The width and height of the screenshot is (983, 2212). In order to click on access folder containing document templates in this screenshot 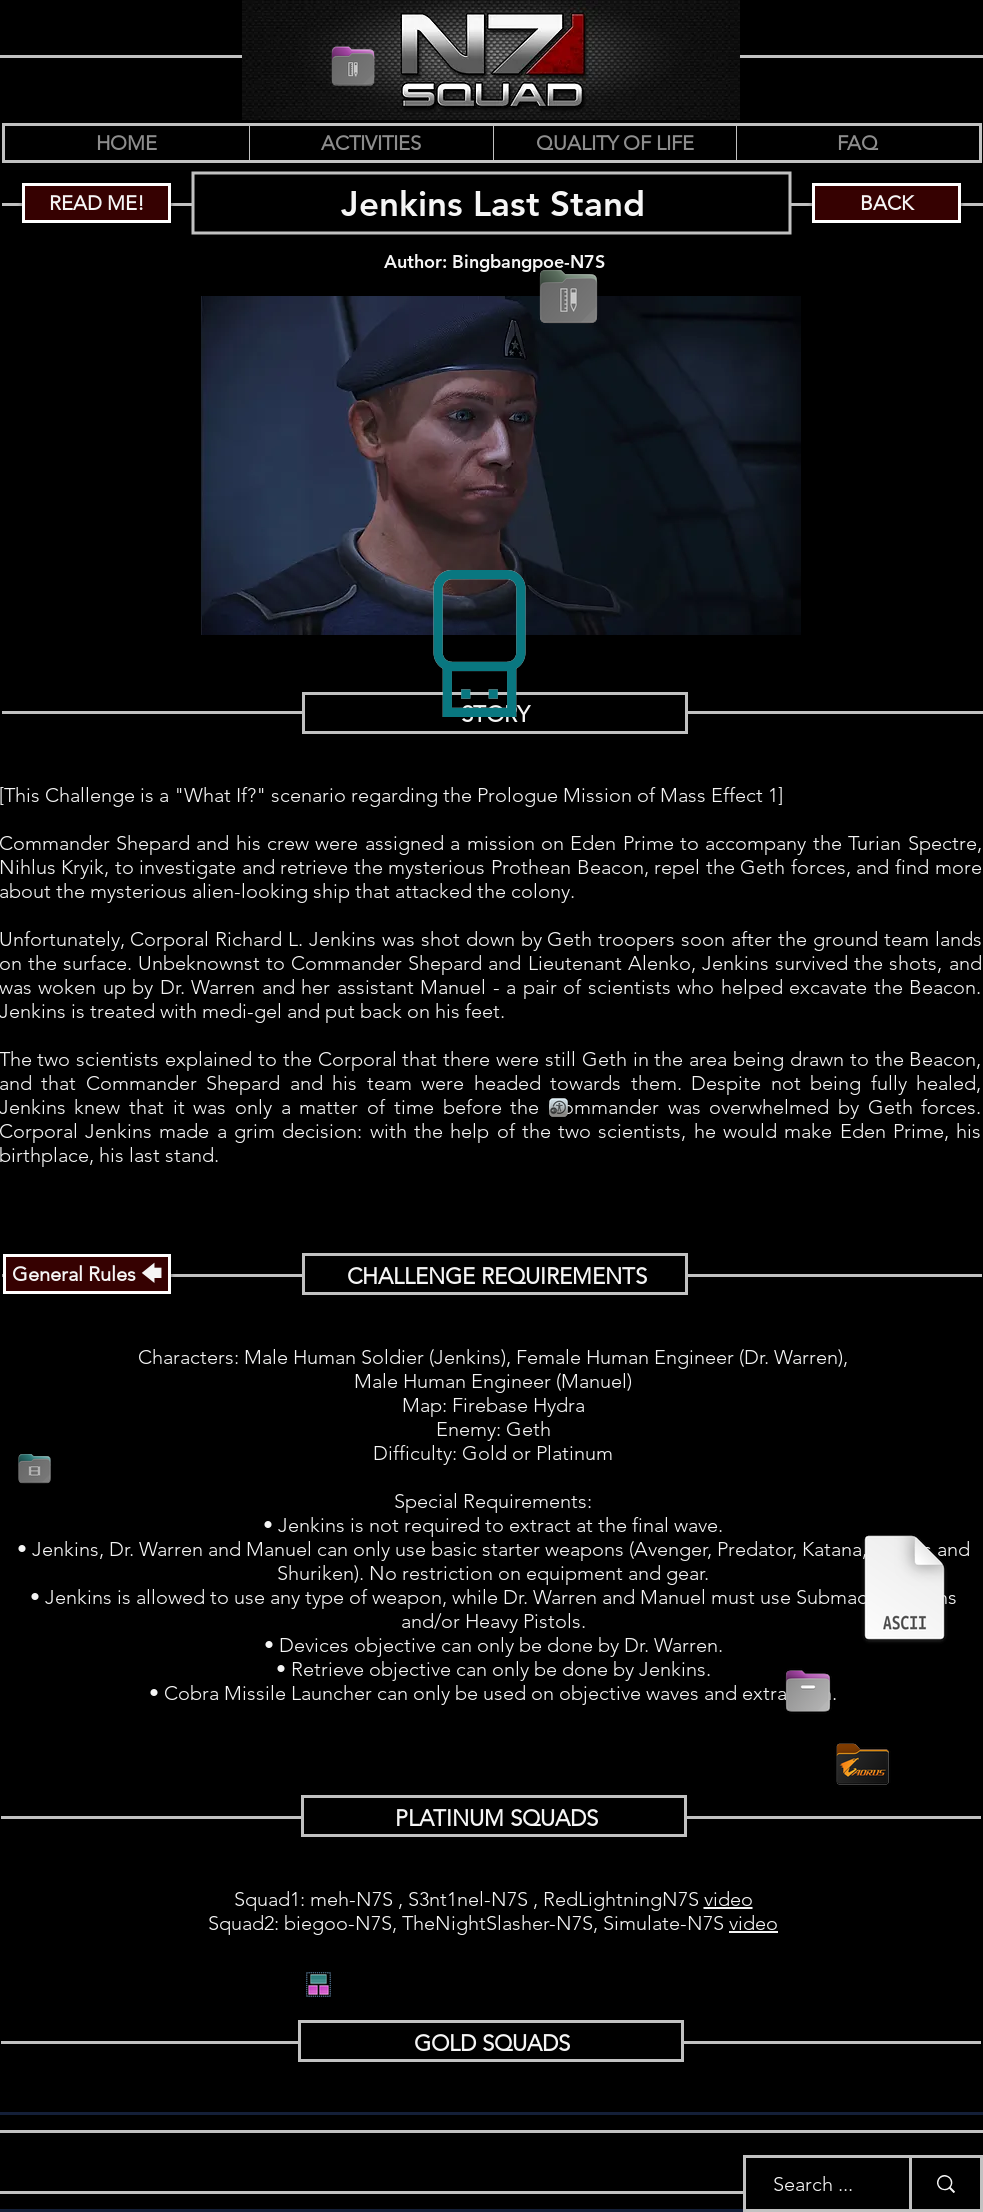, I will do `click(568, 296)`.